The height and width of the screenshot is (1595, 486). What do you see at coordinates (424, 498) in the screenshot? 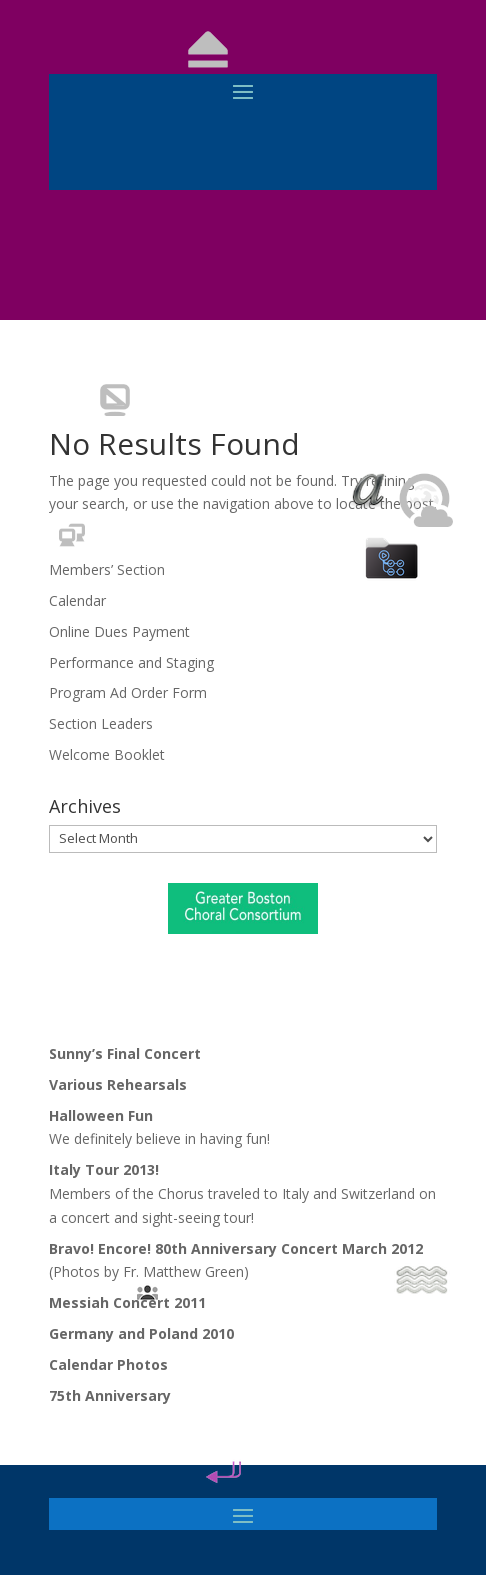
I see `indicates partly cloudy night weather conditions` at bounding box center [424, 498].